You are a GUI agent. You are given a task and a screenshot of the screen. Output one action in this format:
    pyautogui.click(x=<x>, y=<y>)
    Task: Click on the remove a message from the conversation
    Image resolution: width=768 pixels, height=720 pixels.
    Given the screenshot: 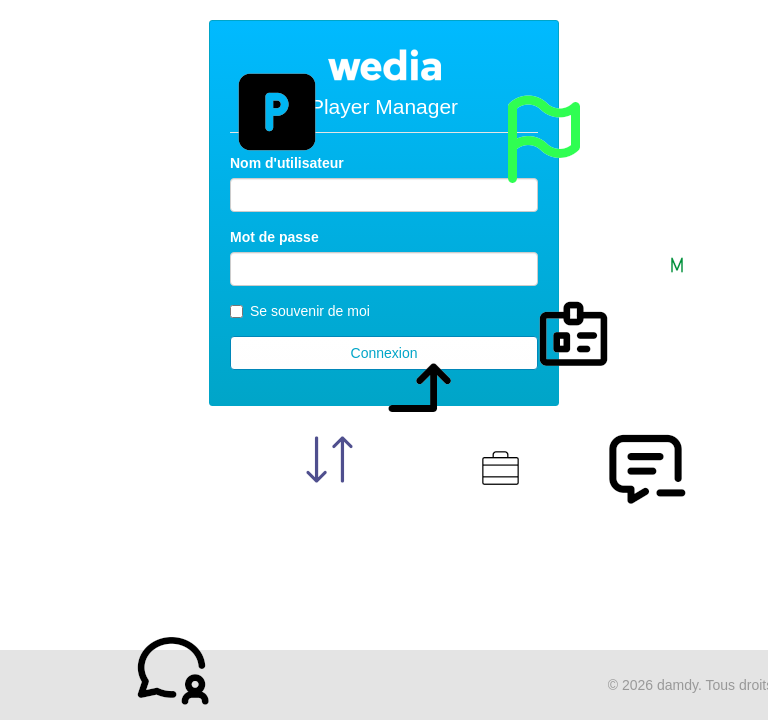 What is the action you would take?
    pyautogui.click(x=645, y=467)
    